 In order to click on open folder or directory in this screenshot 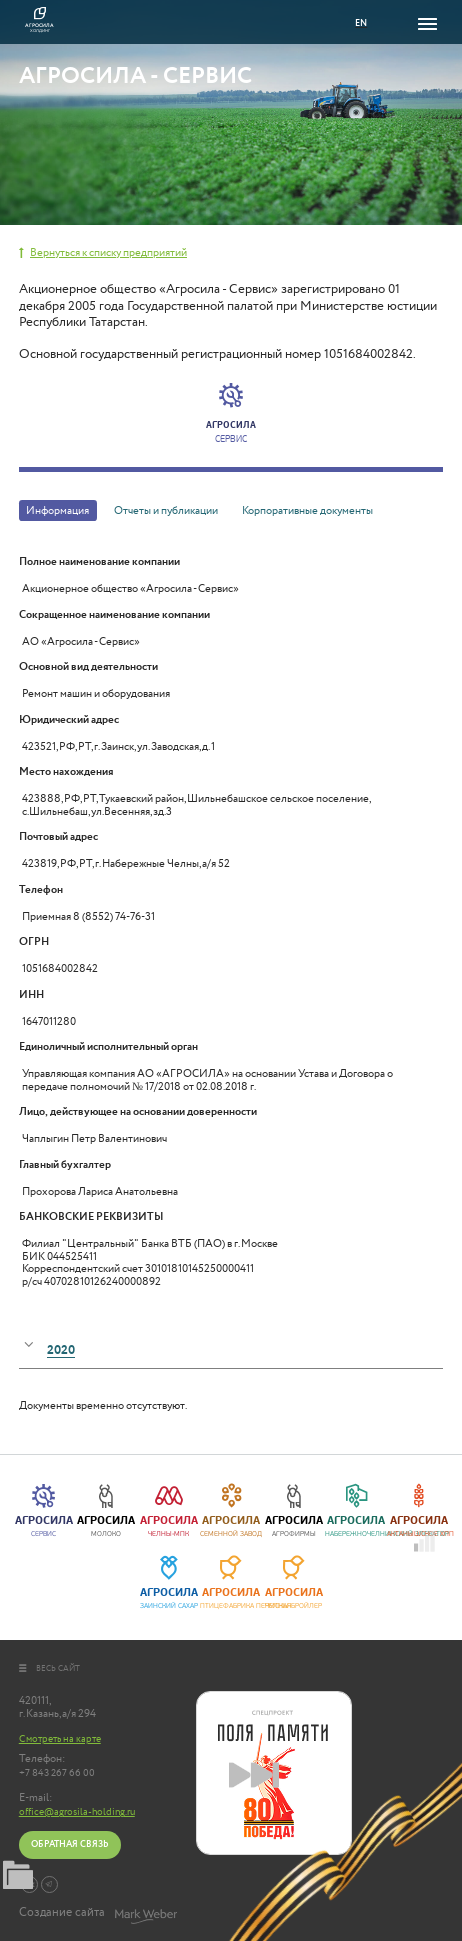, I will do `click(18, 1874)`.